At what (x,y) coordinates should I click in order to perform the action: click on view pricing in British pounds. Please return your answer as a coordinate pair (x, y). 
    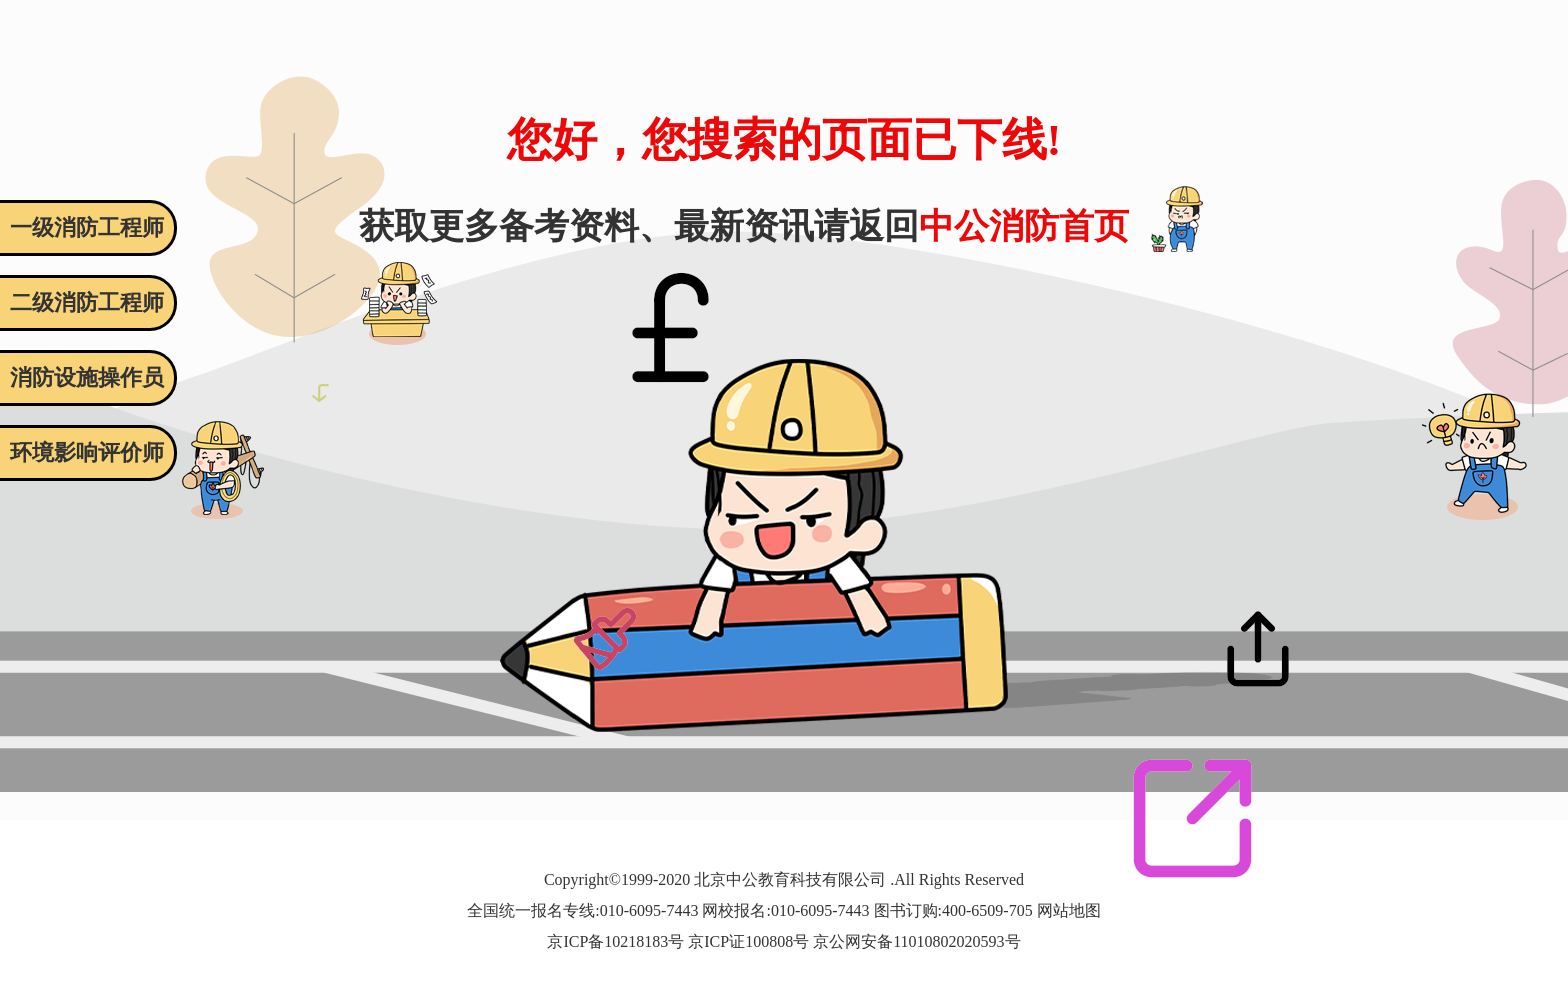
    Looking at the image, I should click on (670, 327).